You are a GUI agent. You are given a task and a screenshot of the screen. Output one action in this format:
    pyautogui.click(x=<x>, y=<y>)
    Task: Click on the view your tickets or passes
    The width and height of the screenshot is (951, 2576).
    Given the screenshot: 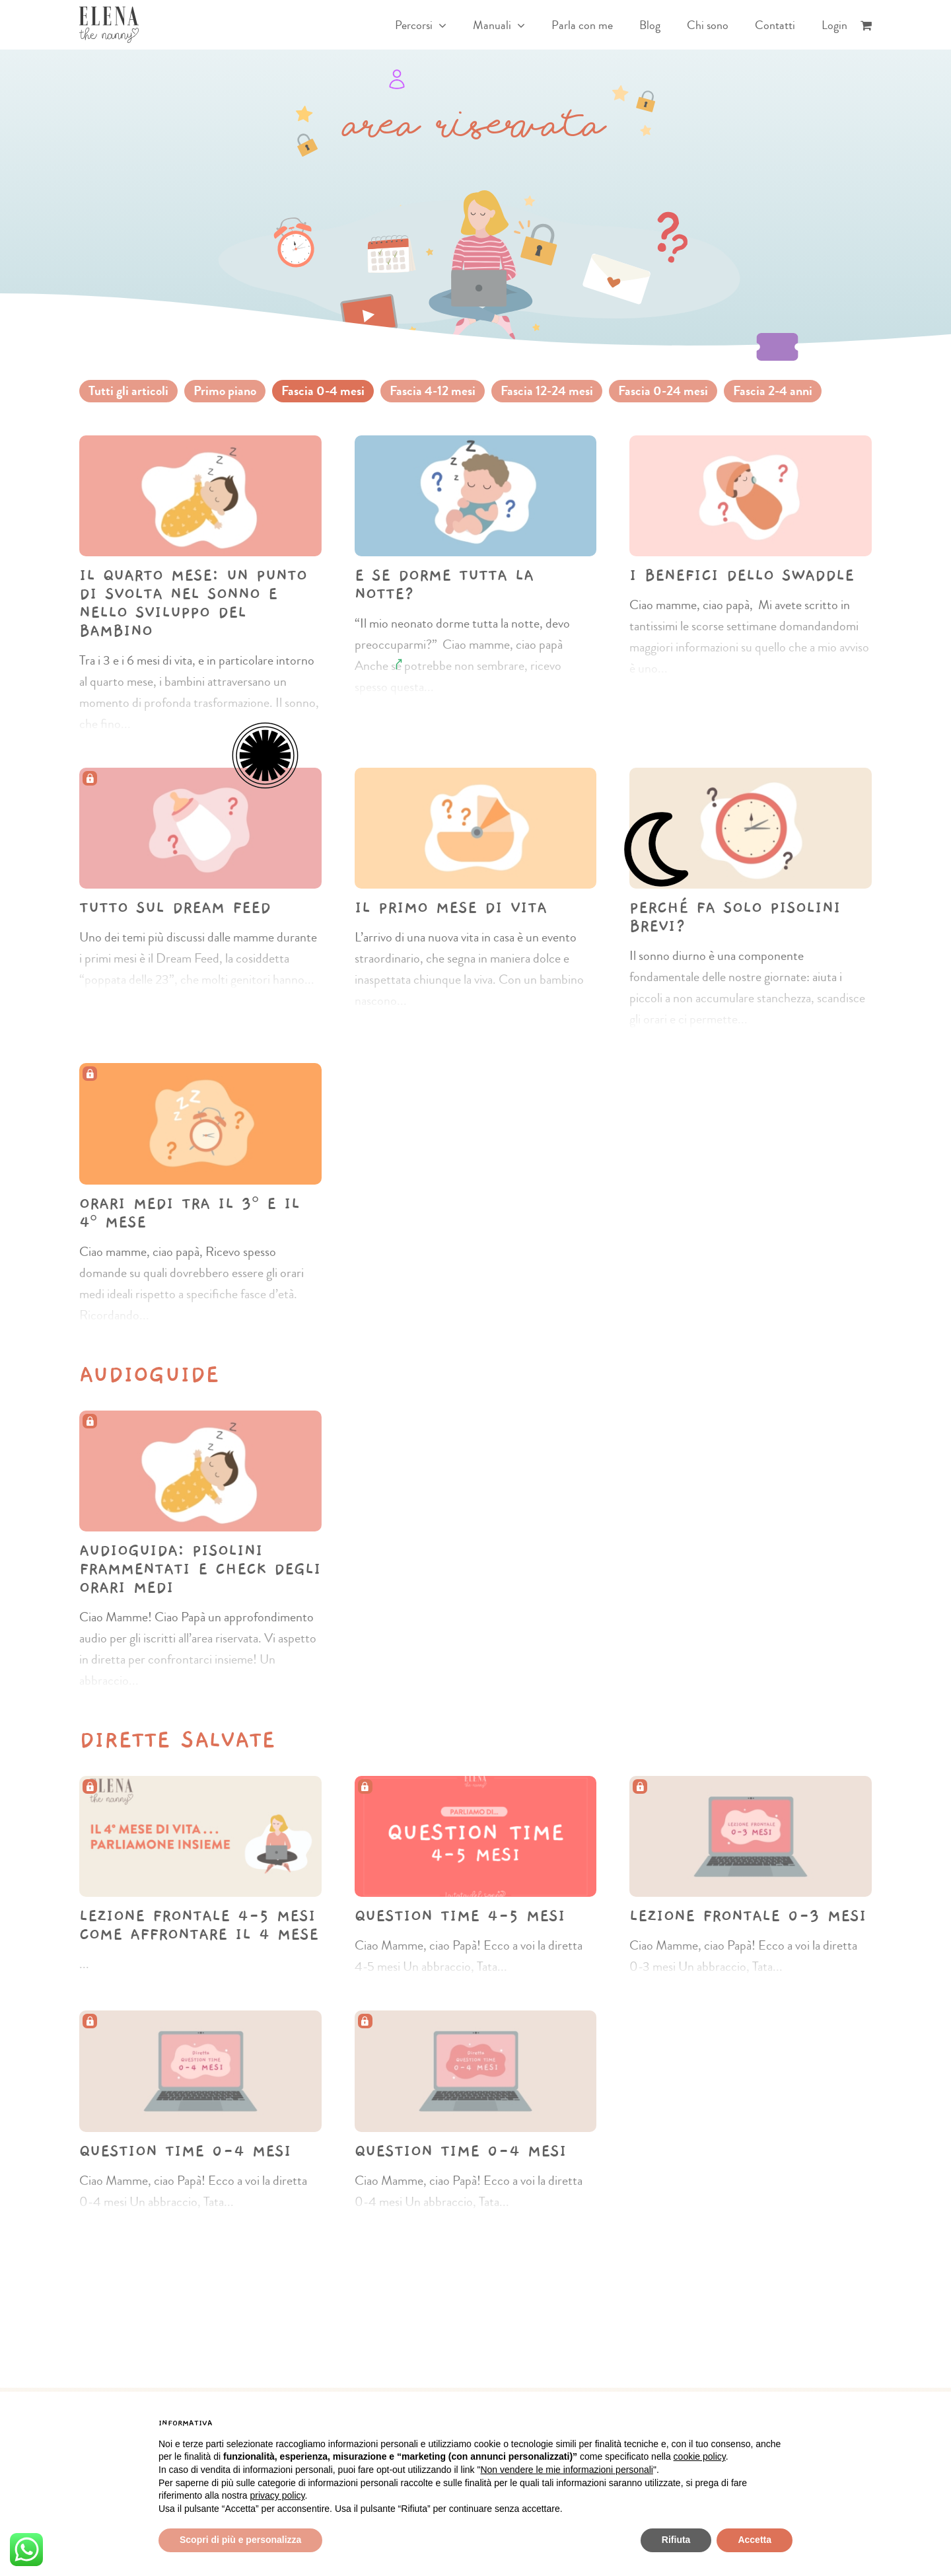 What is the action you would take?
    pyautogui.click(x=777, y=347)
    